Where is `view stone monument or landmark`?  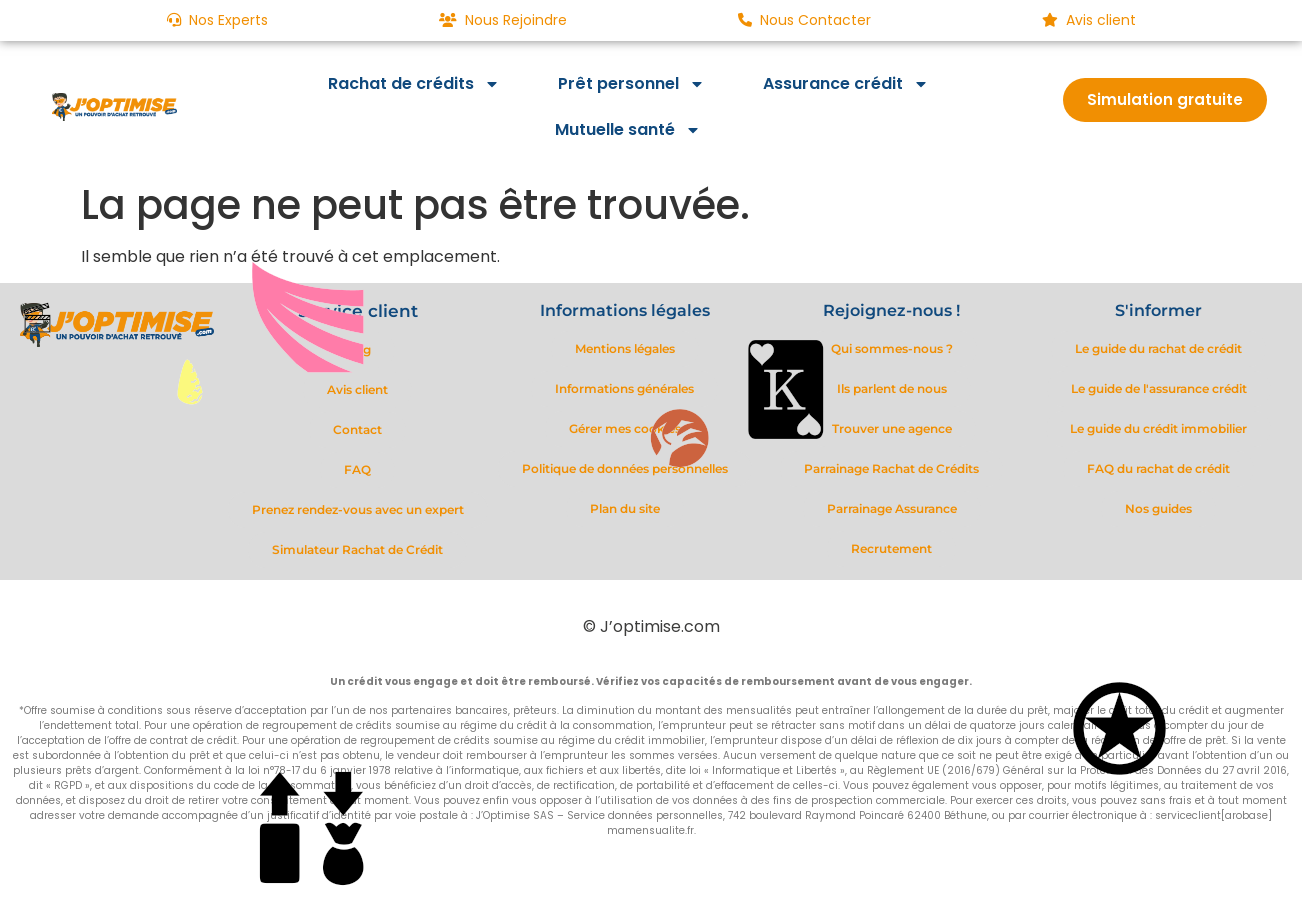 view stone monument or landmark is located at coordinates (190, 382).